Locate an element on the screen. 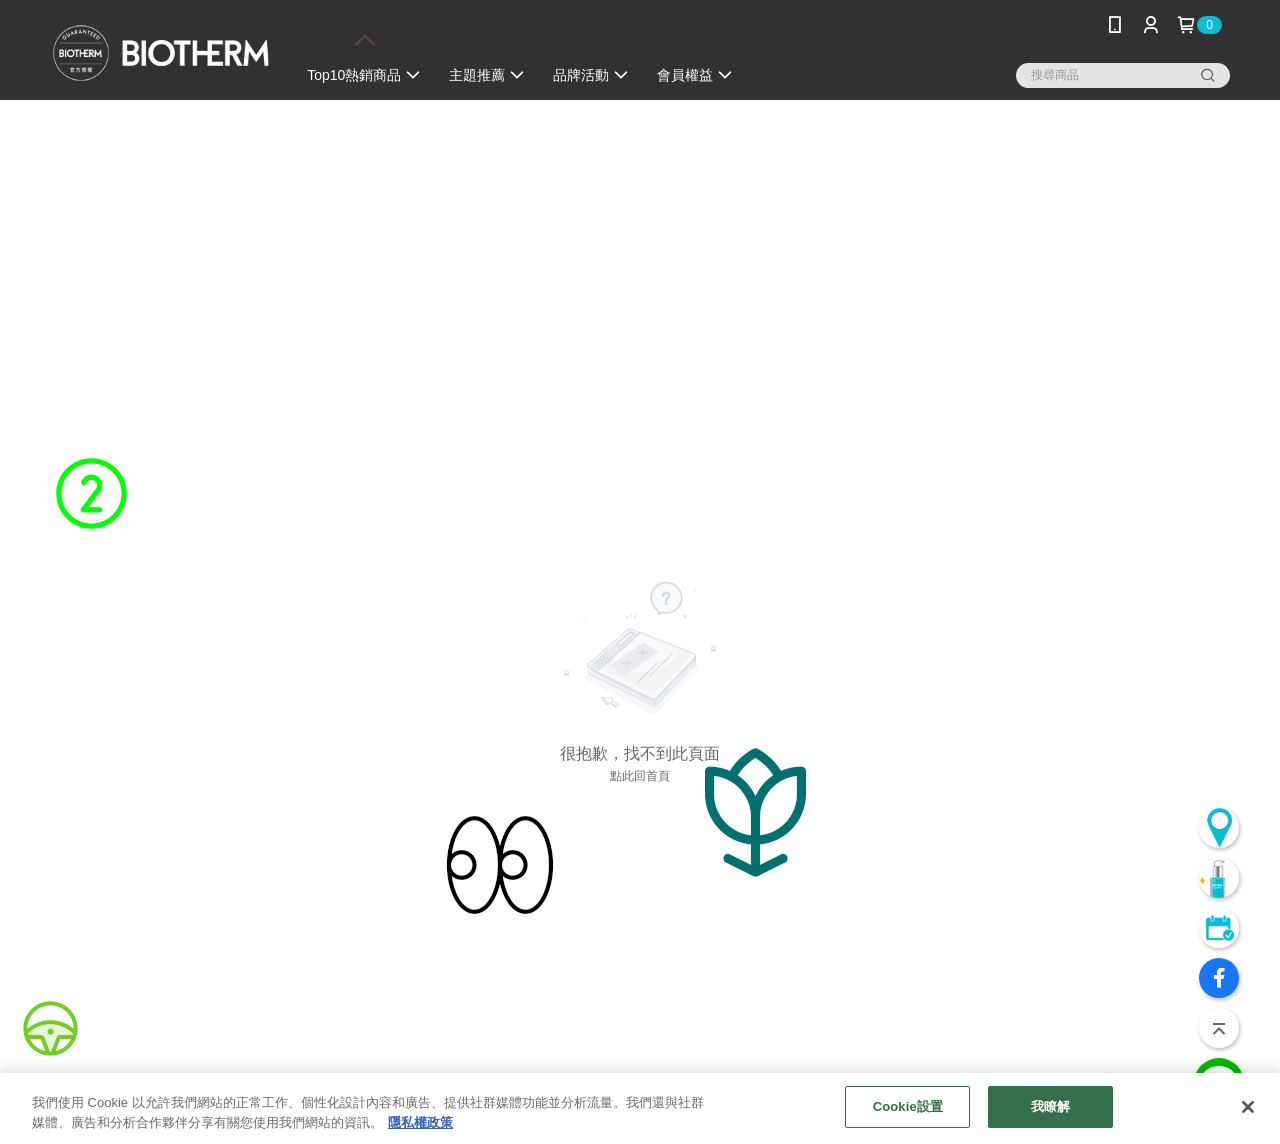 Image resolution: width=1280 pixels, height=1144 pixels. access garden or plant care features is located at coordinates (755, 812).